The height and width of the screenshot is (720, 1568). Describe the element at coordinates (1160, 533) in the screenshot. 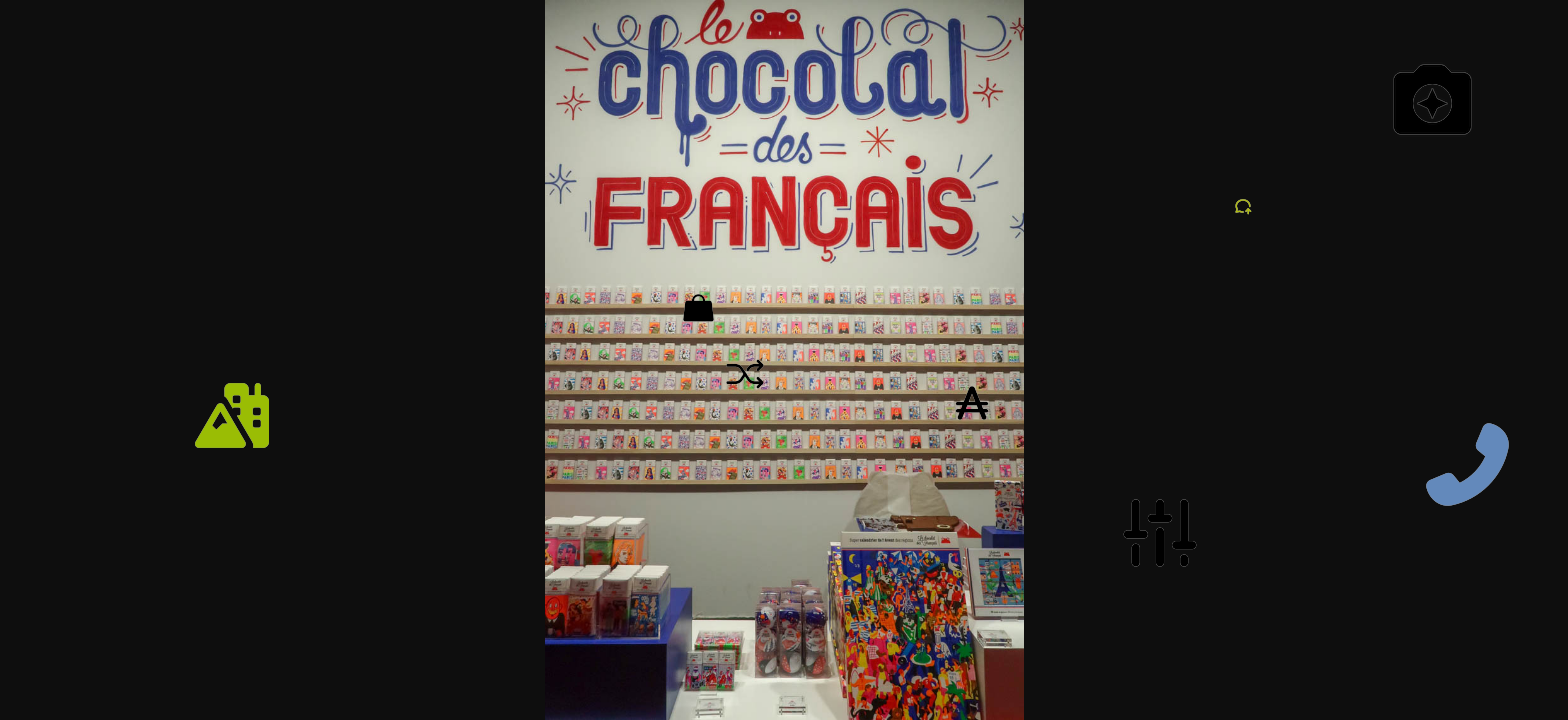

I see `adjust settings or preferences` at that location.